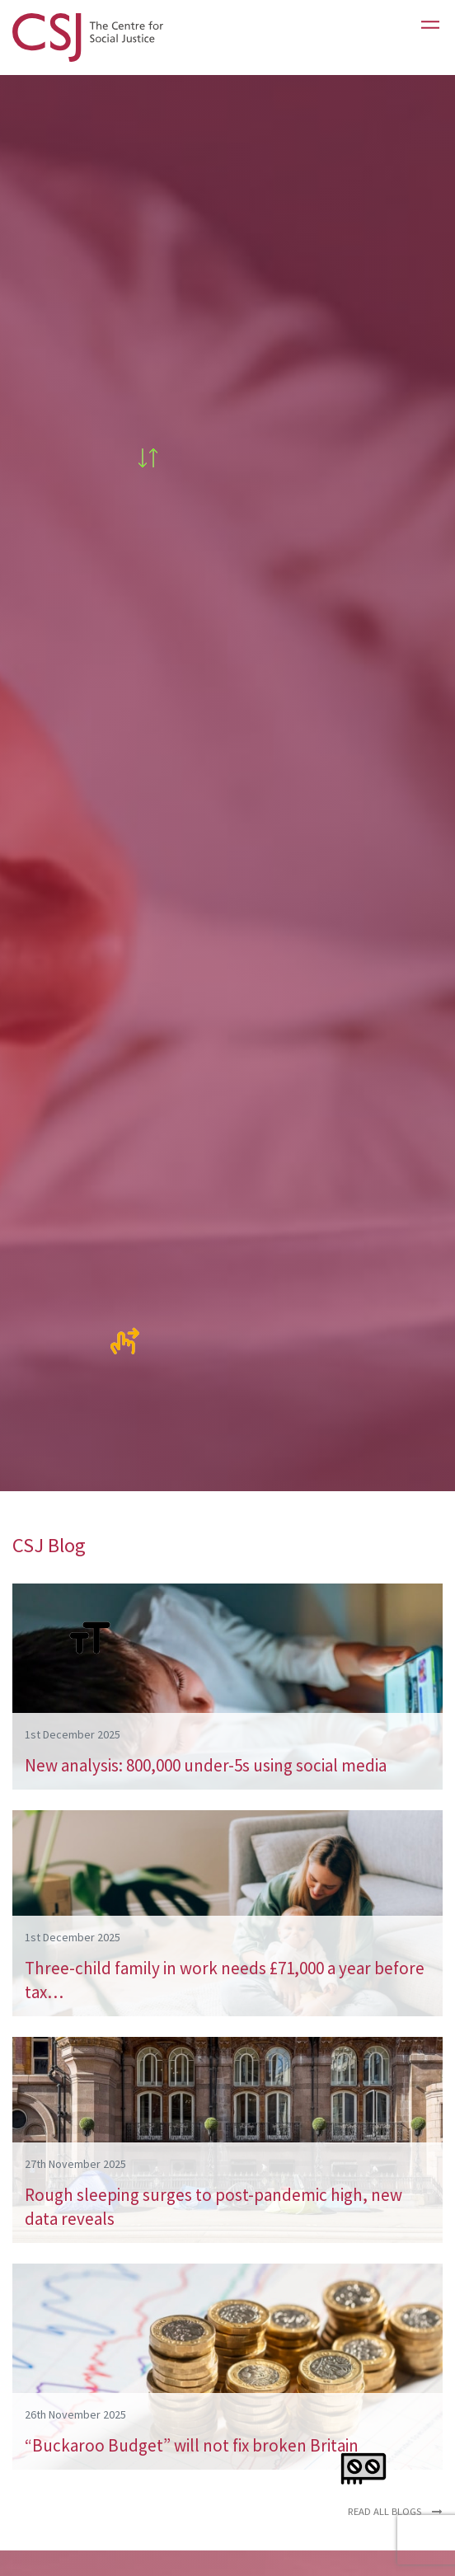  What do you see at coordinates (148, 457) in the screenshot?
I see `sort items in ascending or descending order` at bounding box center [148, 457].